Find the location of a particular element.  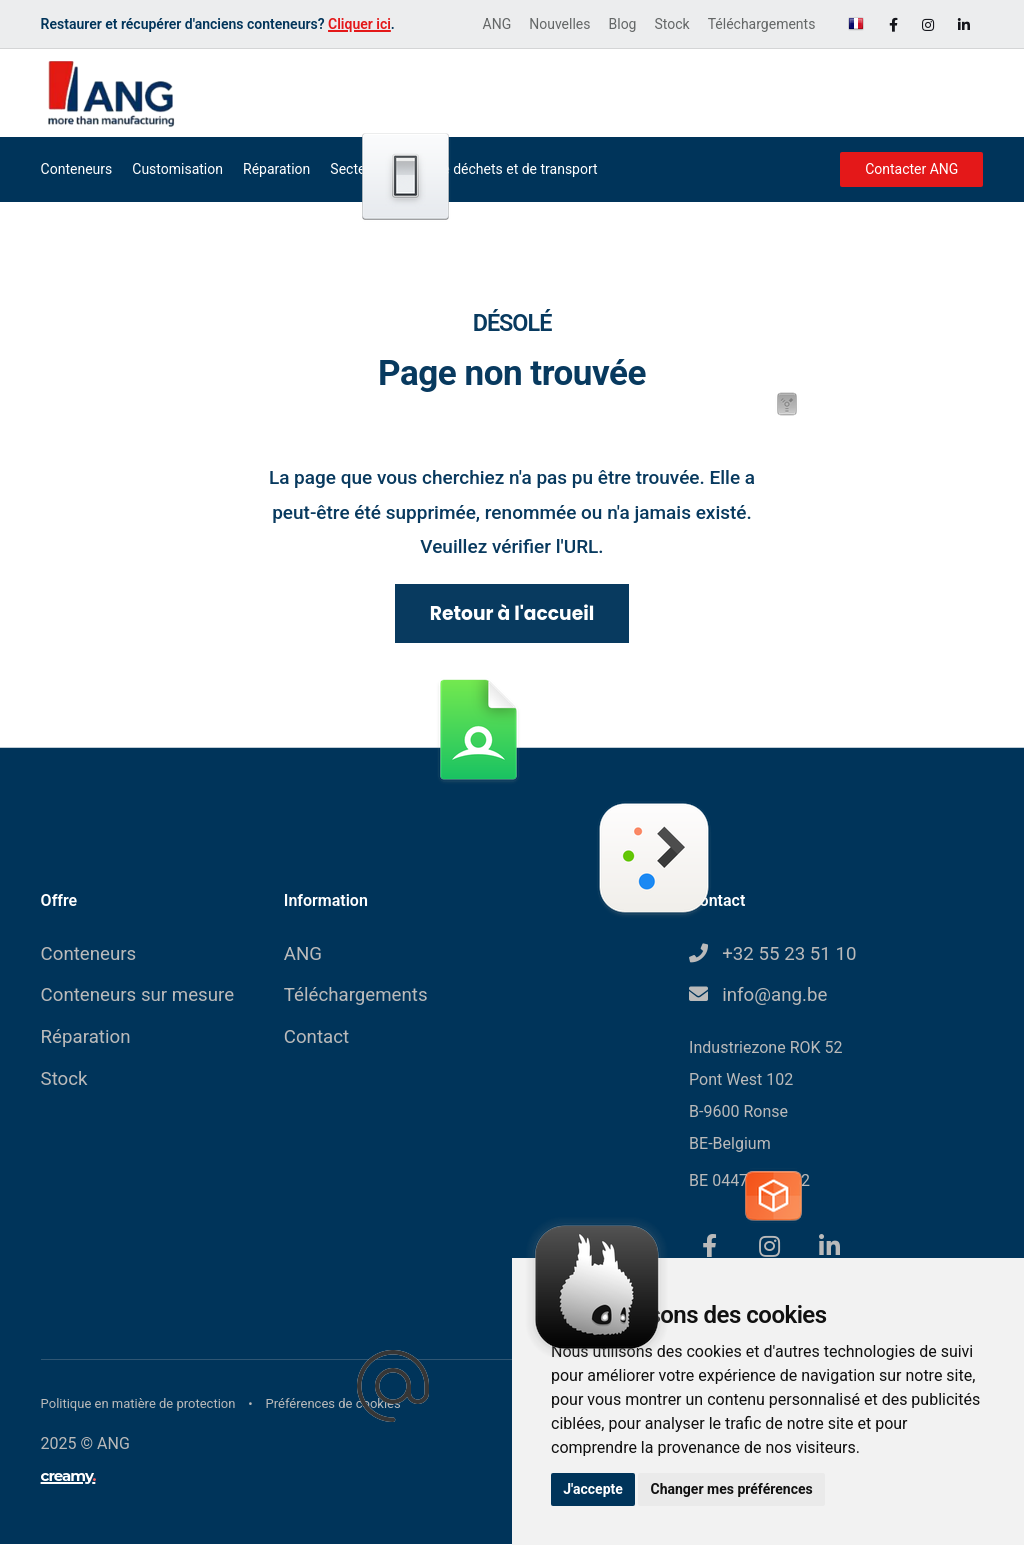

open the KDE Plasma application menu is located at coordinates (654, 858).